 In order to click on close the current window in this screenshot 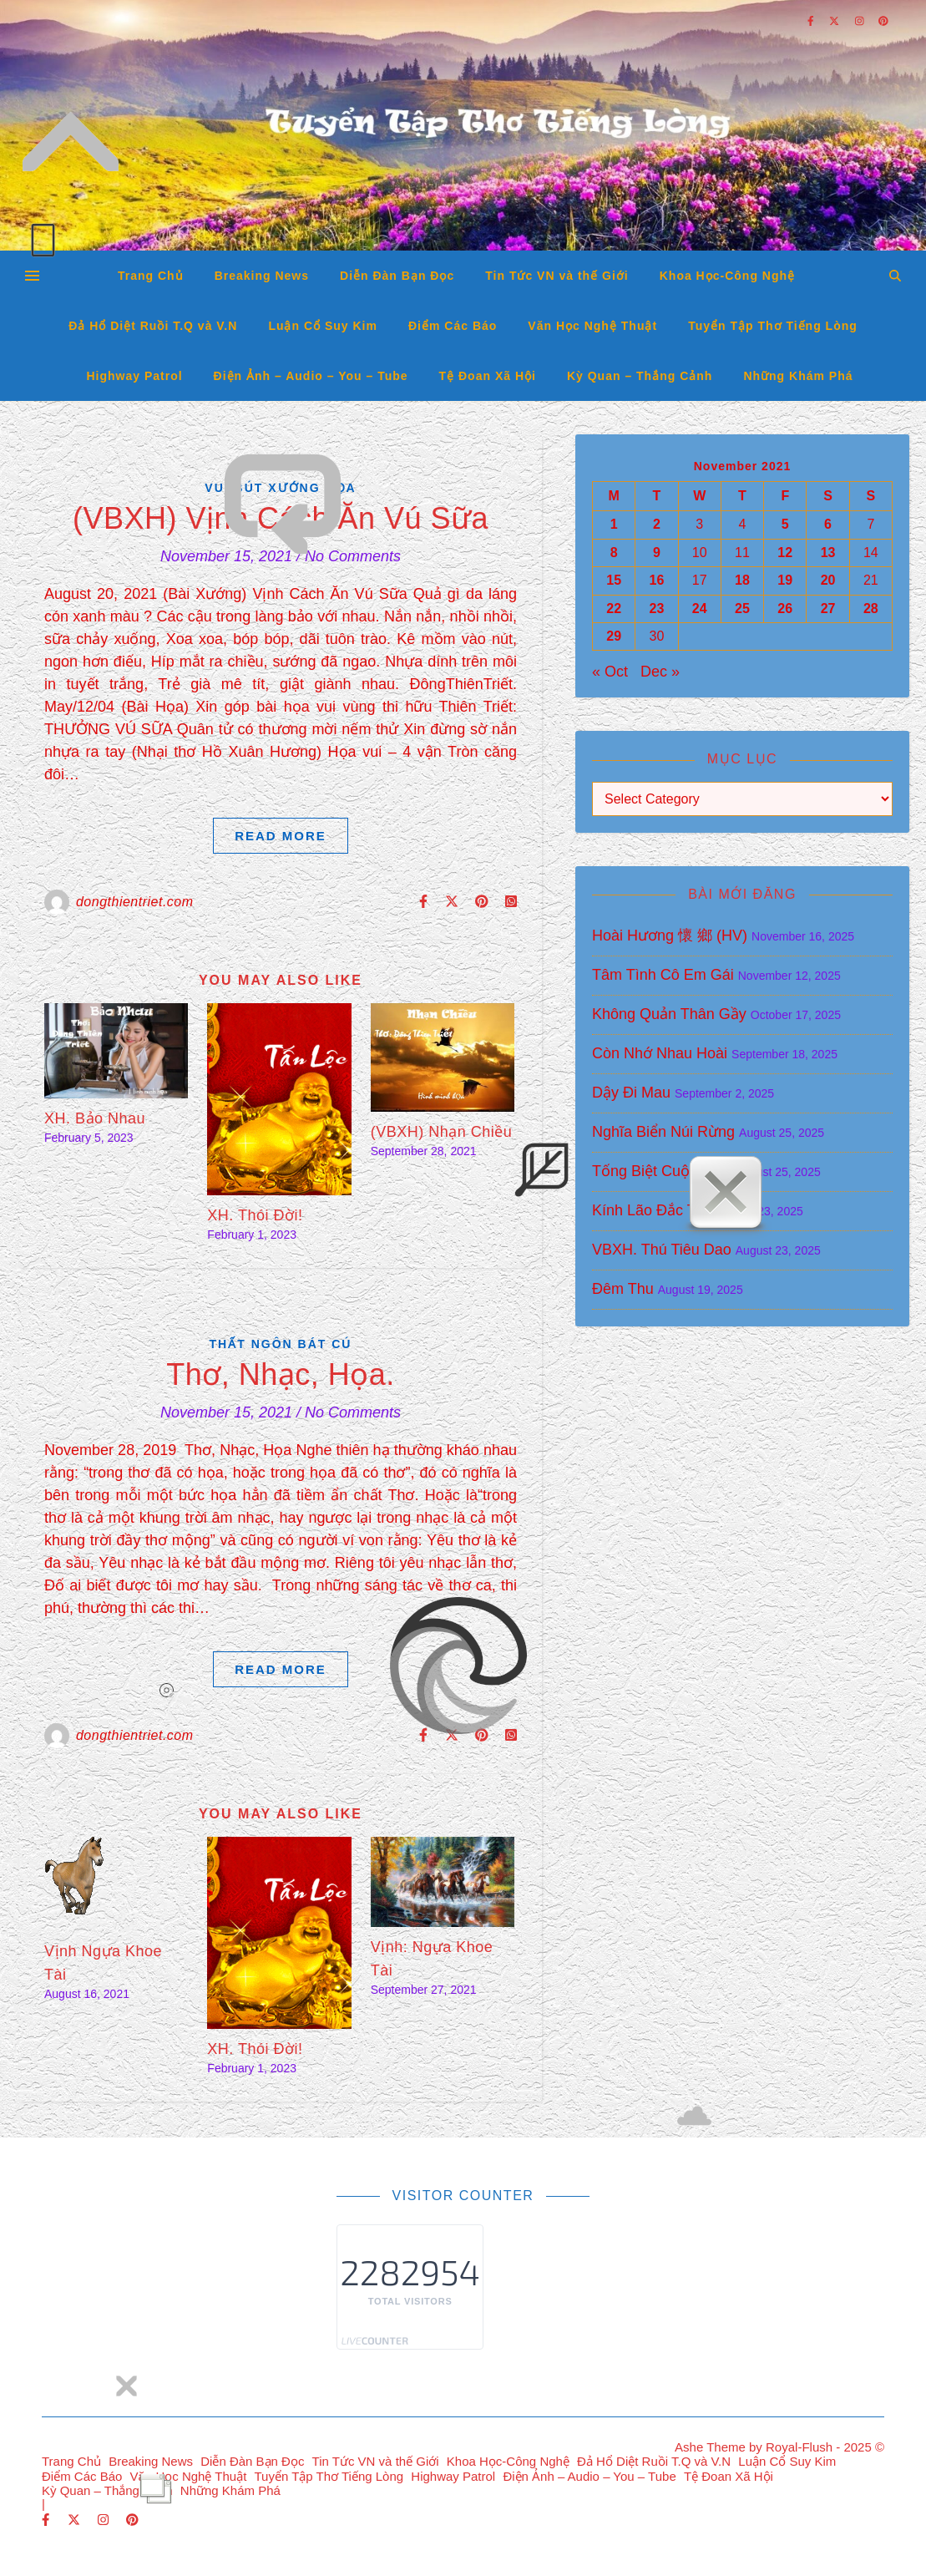, I will do `click(126, 2386)`.